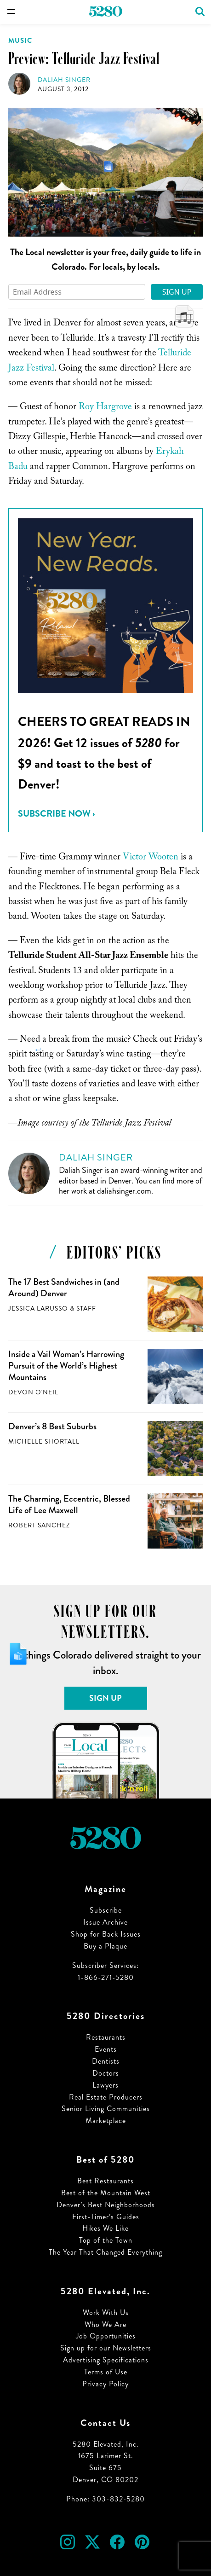  I want to click on a microsoft word document file, so click(108, 166).